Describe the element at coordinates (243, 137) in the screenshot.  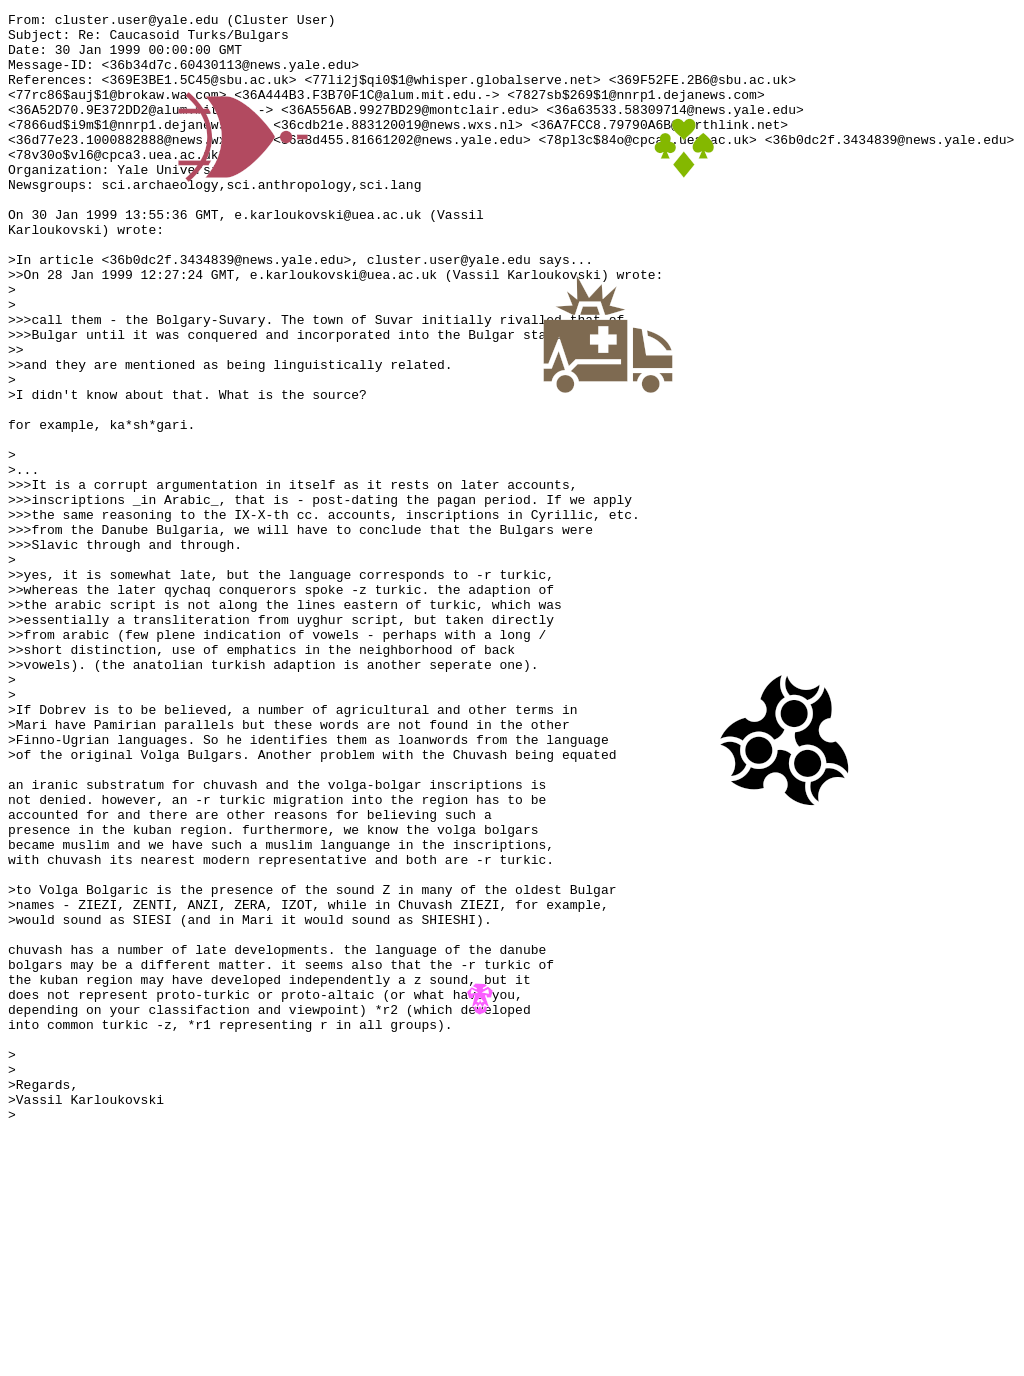
I see `XNOR logic gate symbol in circuit design tool` at that location.